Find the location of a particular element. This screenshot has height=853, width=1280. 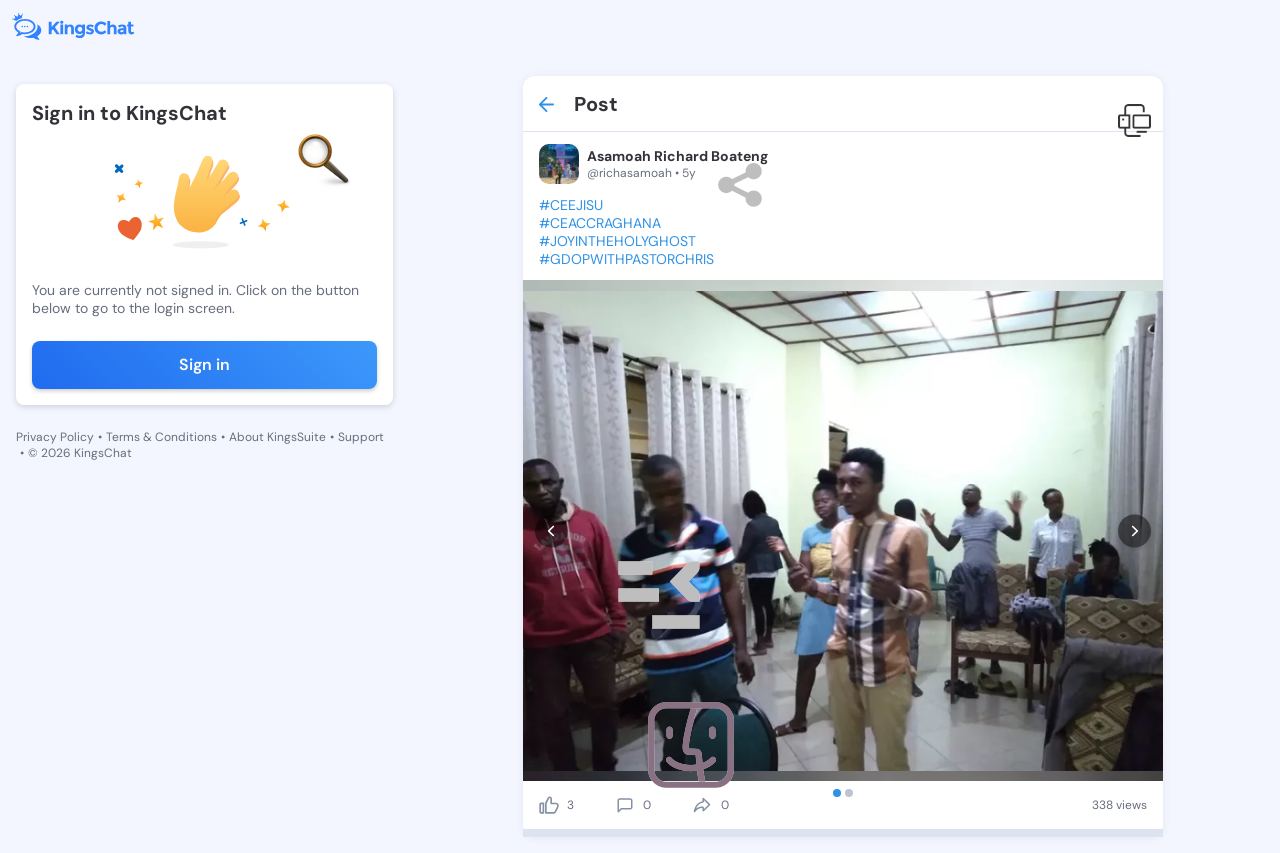

open public shared folder is located at coordinates (740, 185).